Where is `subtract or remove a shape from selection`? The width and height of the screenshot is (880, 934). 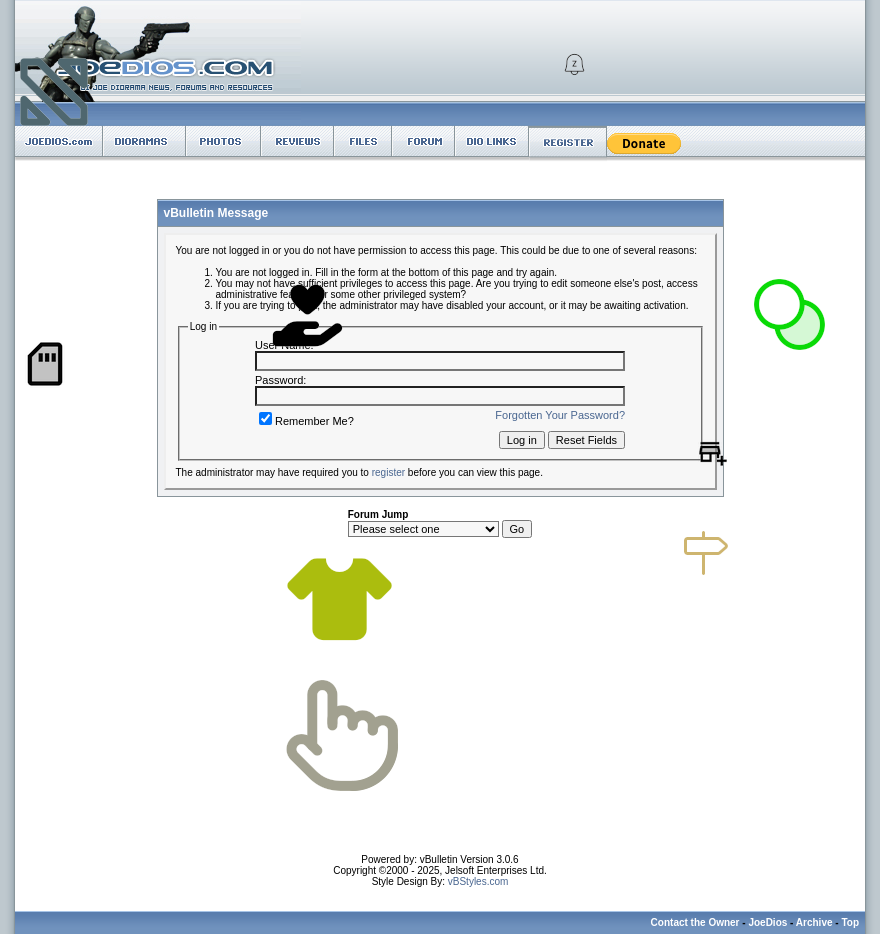 subtract or remove a shape from selection is located at coordinates (789, 314).